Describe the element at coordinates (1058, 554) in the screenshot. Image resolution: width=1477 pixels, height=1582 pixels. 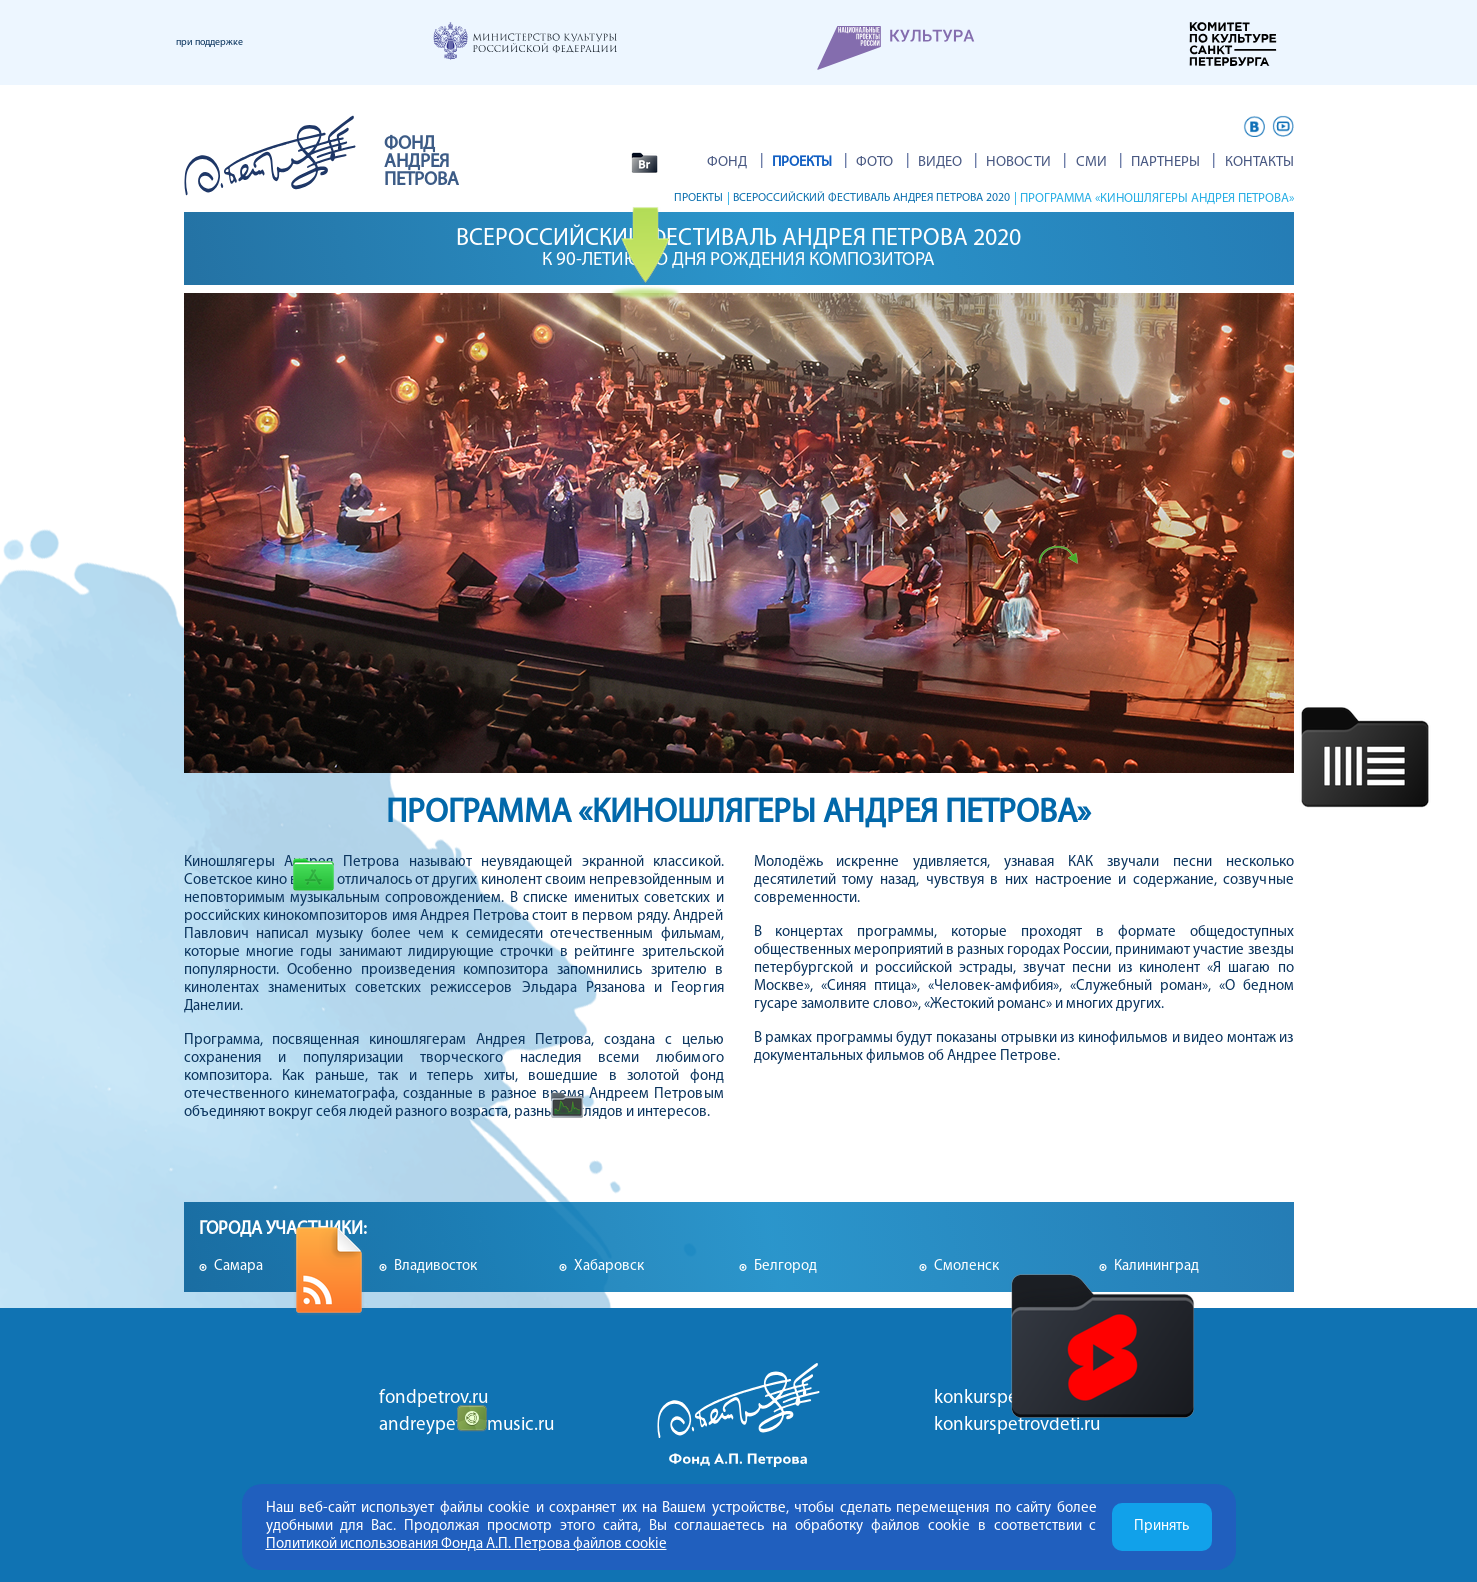
I see `redo the last undone action` at that location.